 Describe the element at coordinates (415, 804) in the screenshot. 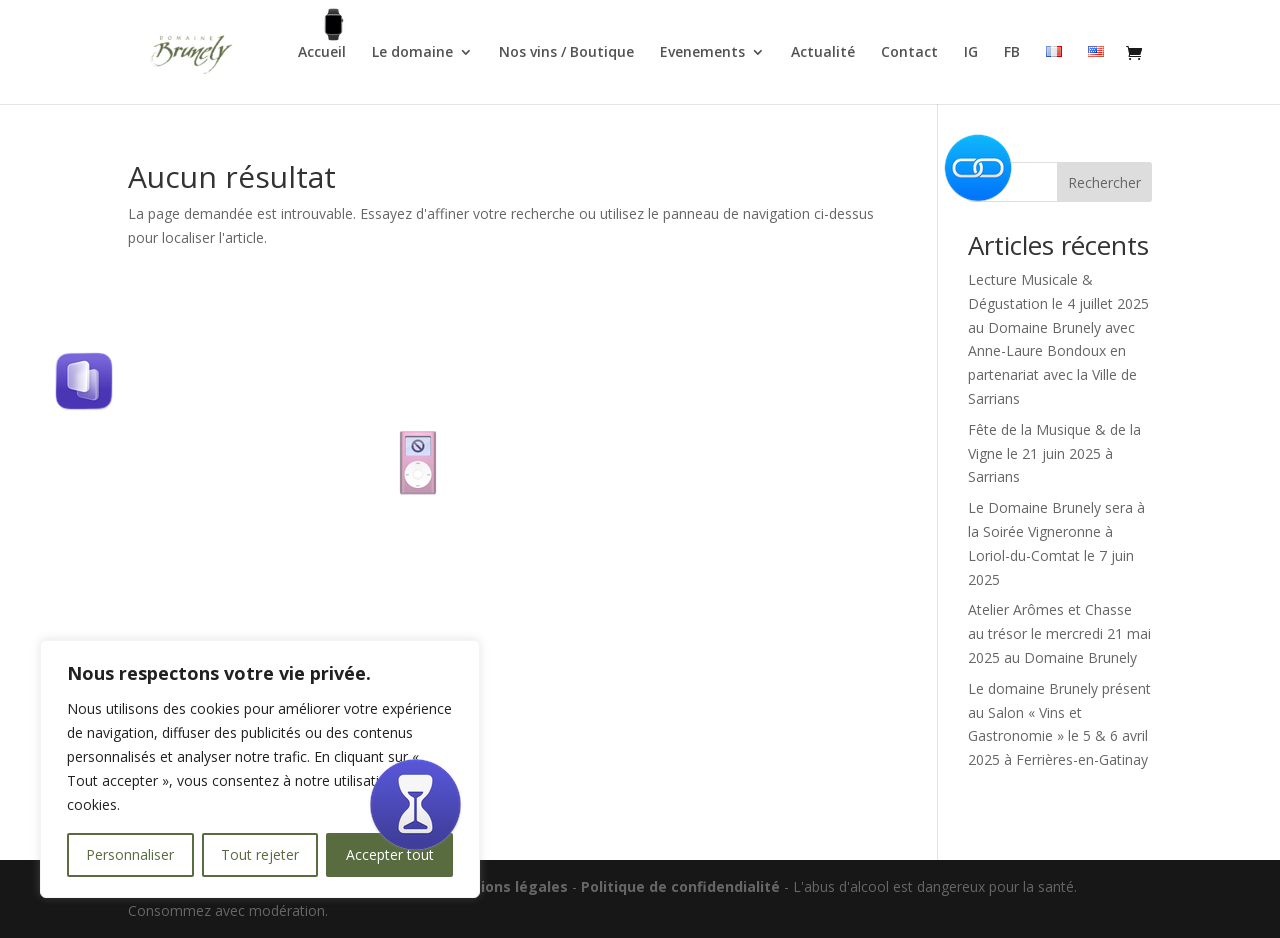

I see `view screen time usage and statistics` at that location.